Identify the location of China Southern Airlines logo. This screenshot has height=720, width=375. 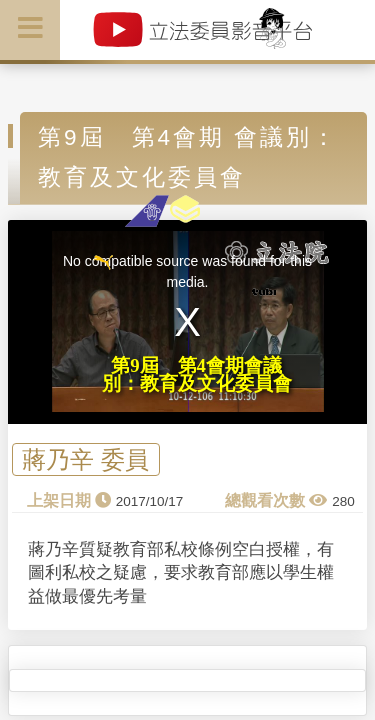
(147, 211).